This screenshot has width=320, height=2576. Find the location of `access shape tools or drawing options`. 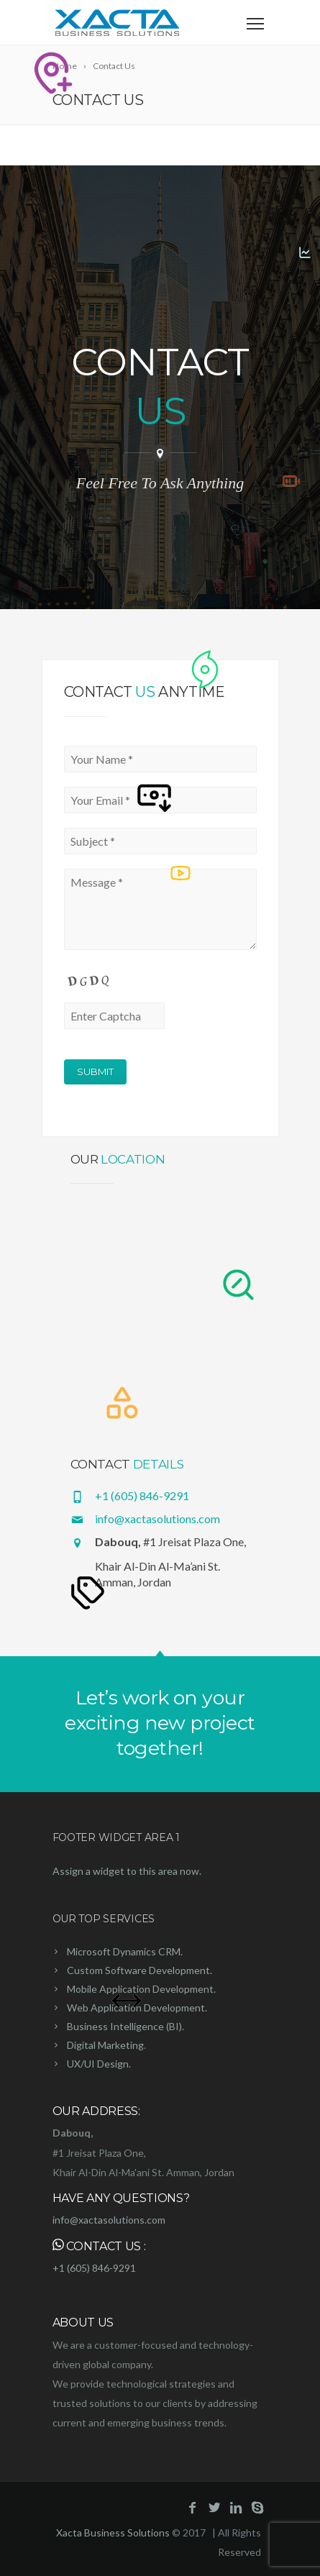

access shape tools or drawing options is located at coordinates (122, 1403).